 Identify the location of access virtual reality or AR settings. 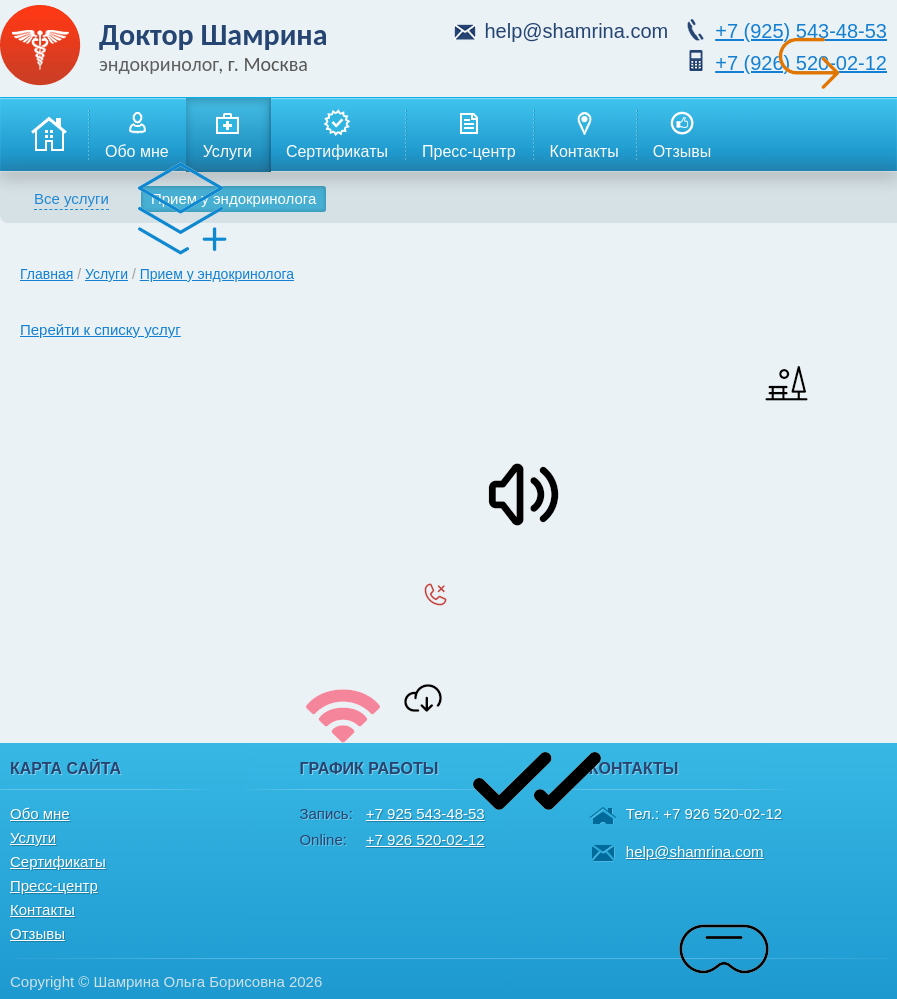
(724, 949).